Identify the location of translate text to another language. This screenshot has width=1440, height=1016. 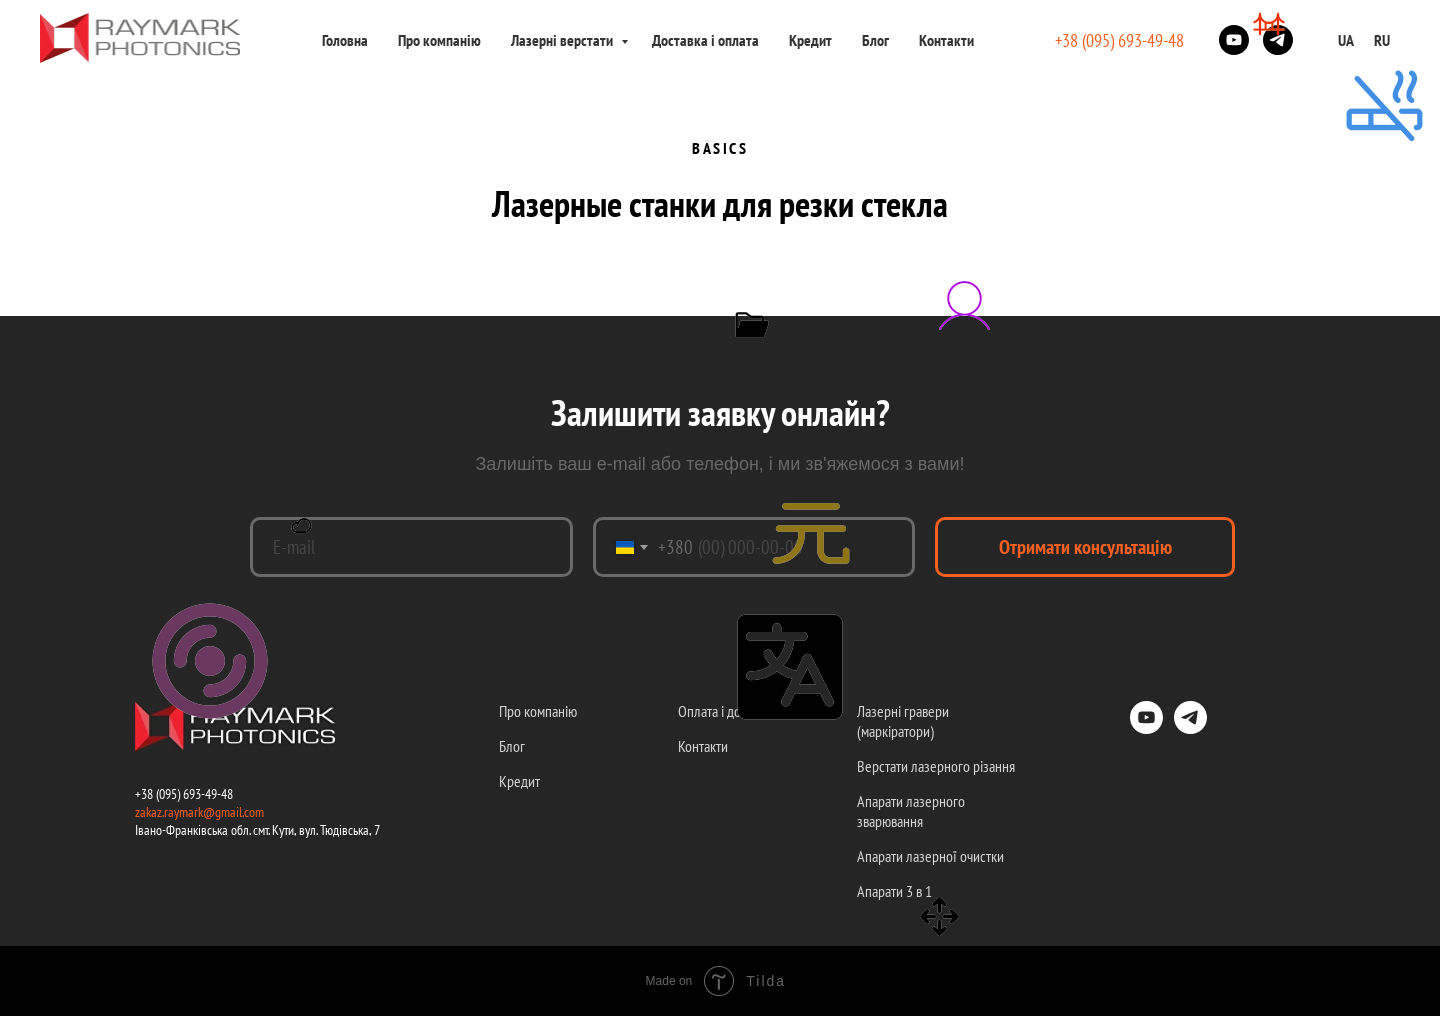
(790, 667).